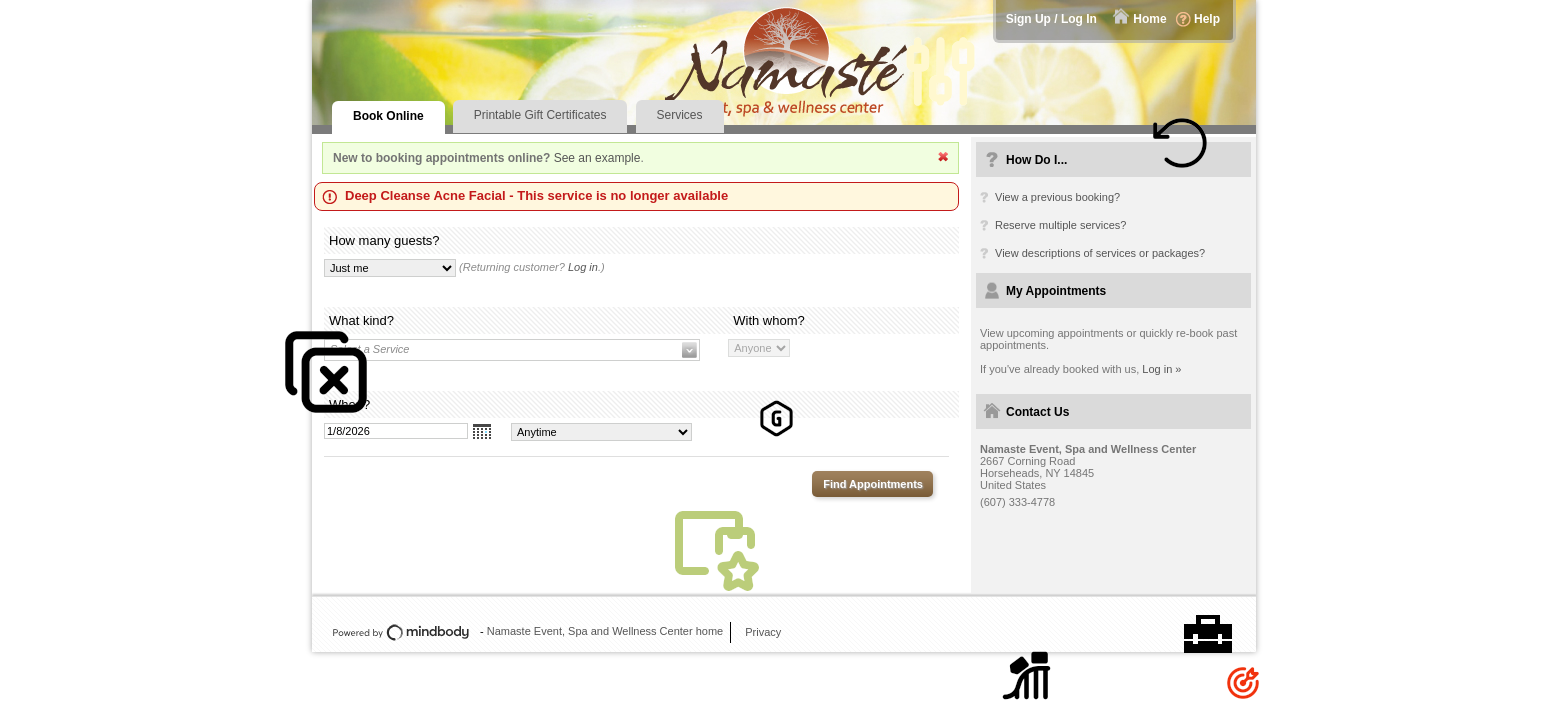  I want to click on set or view your goals, so click(1243, 683).